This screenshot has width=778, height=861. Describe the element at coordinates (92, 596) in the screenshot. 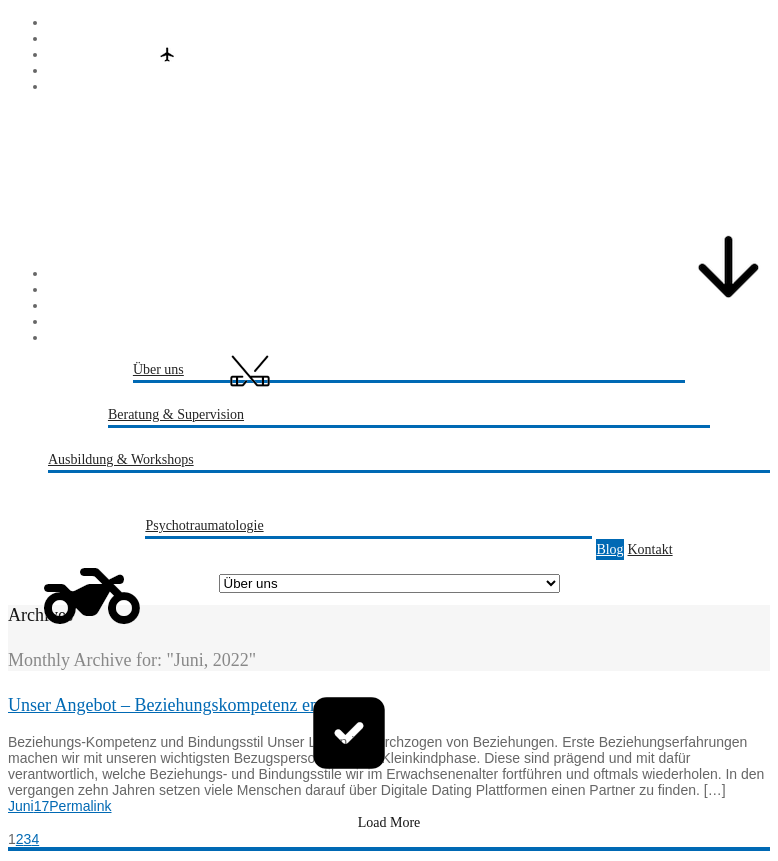

I see `select motorcycle as transportation mode` at that location.